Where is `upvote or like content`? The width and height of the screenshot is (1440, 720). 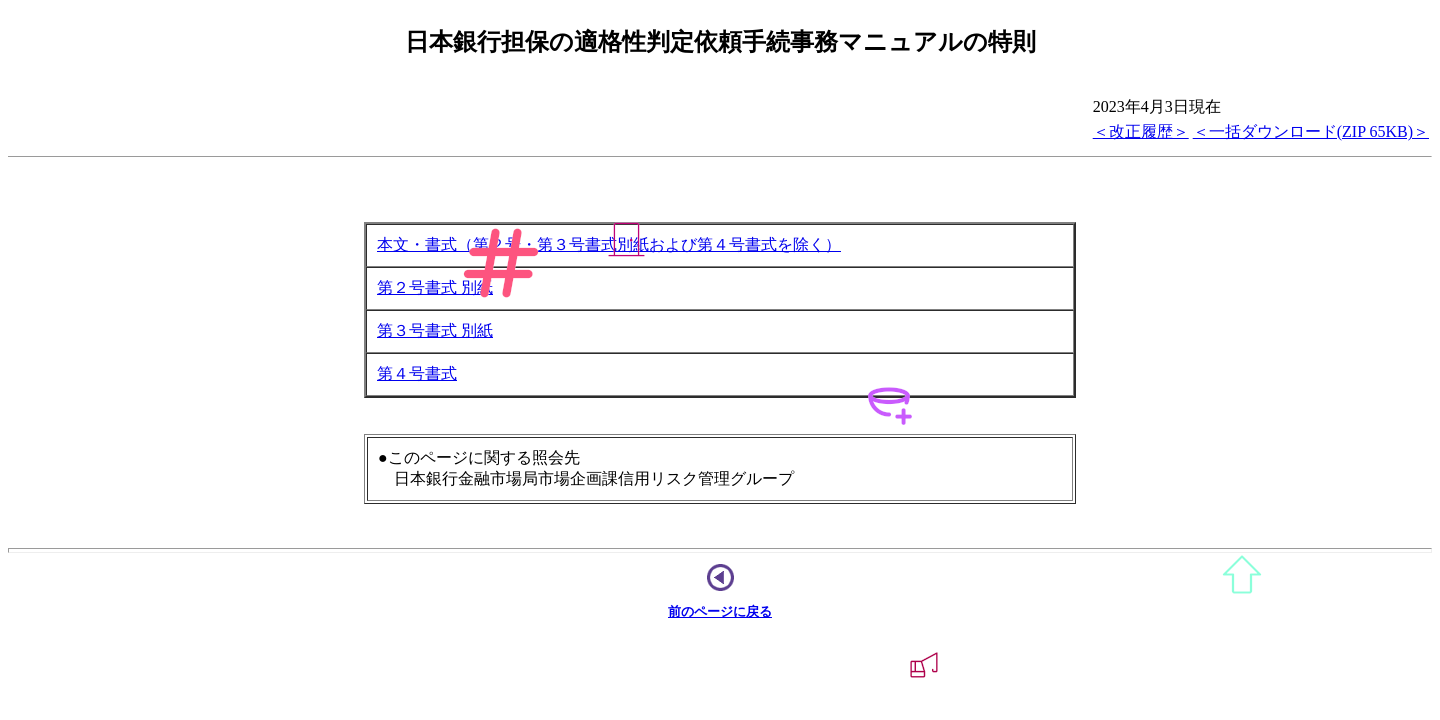
upvote or like content is located at coordinates (1242, 576).